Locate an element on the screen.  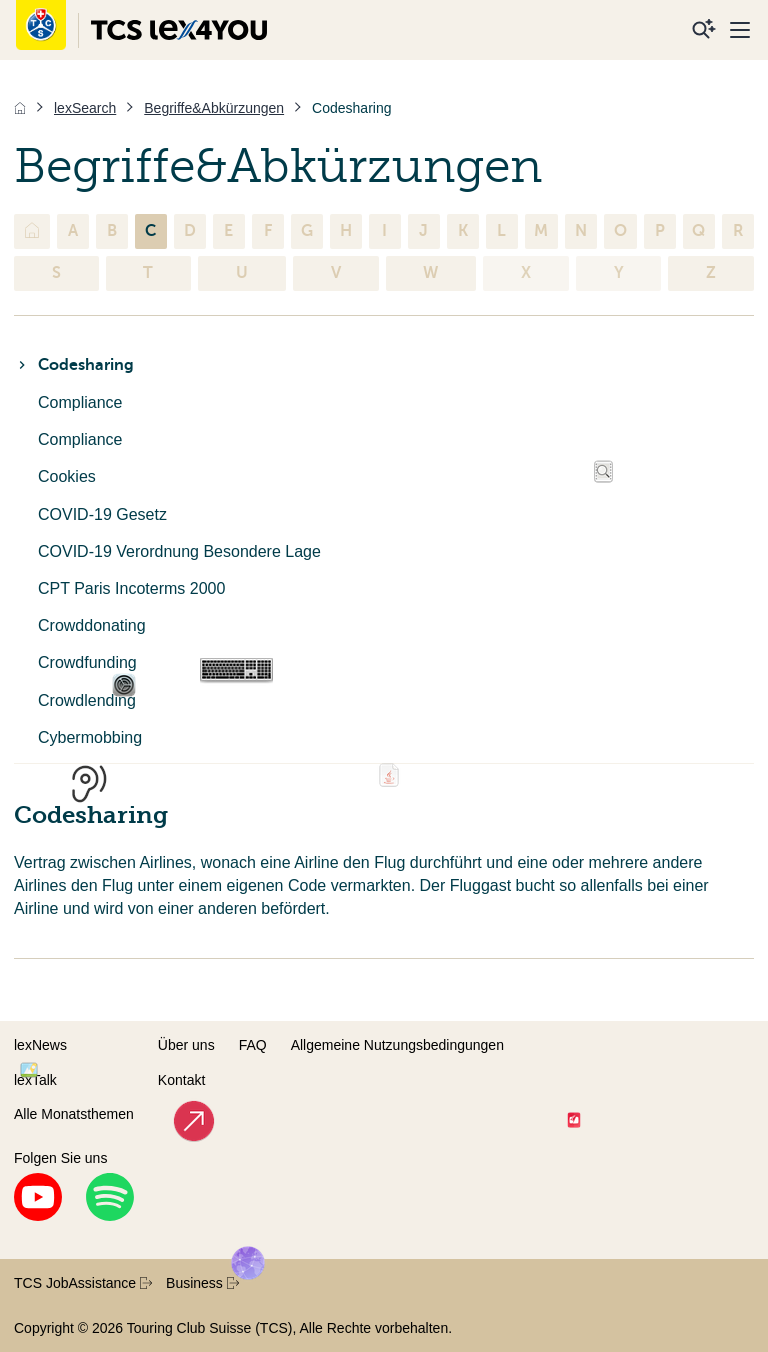
indicates a symbolic link or shortcut to another file is located at coordinates (194, 1121).